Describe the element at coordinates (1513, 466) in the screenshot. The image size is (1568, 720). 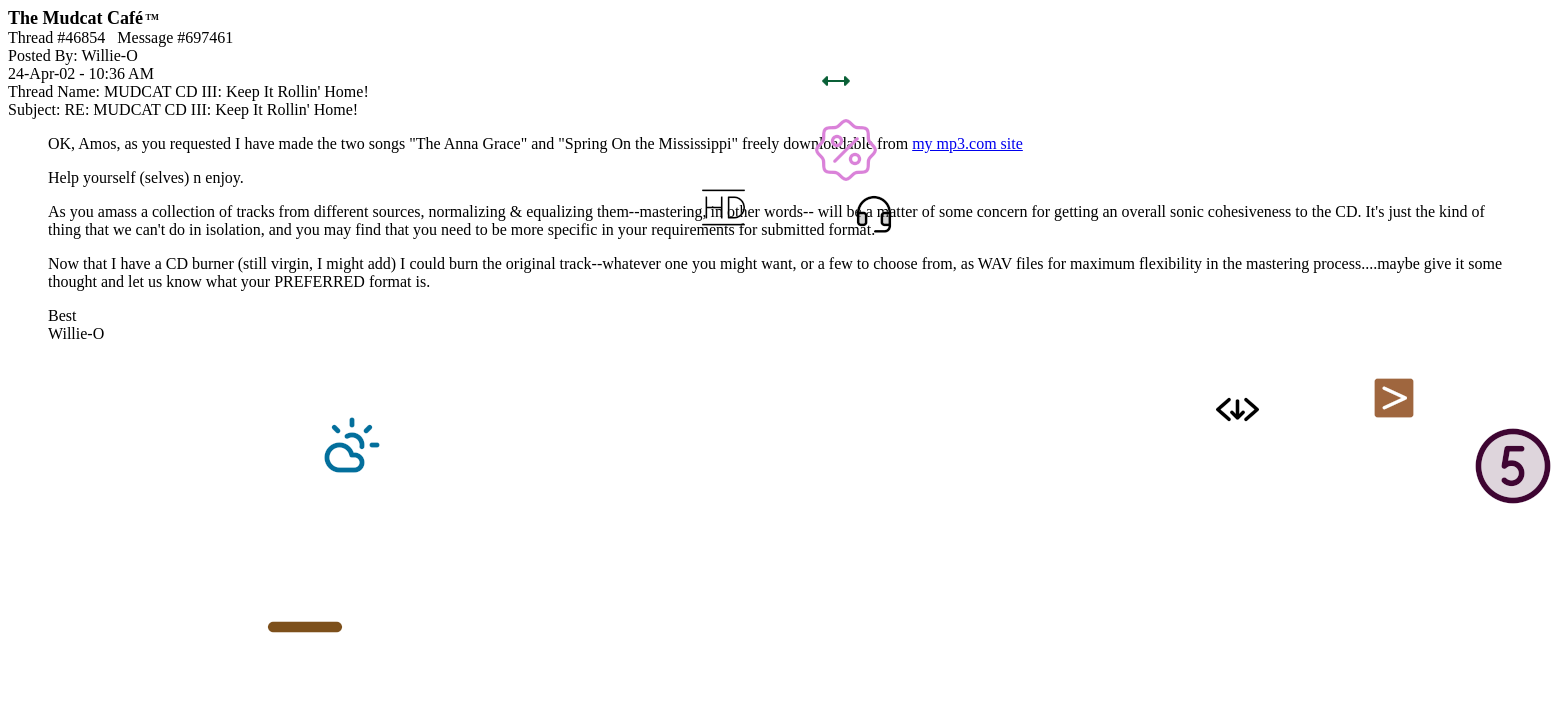
I see `indicates step five in a multi-step process` at that location.